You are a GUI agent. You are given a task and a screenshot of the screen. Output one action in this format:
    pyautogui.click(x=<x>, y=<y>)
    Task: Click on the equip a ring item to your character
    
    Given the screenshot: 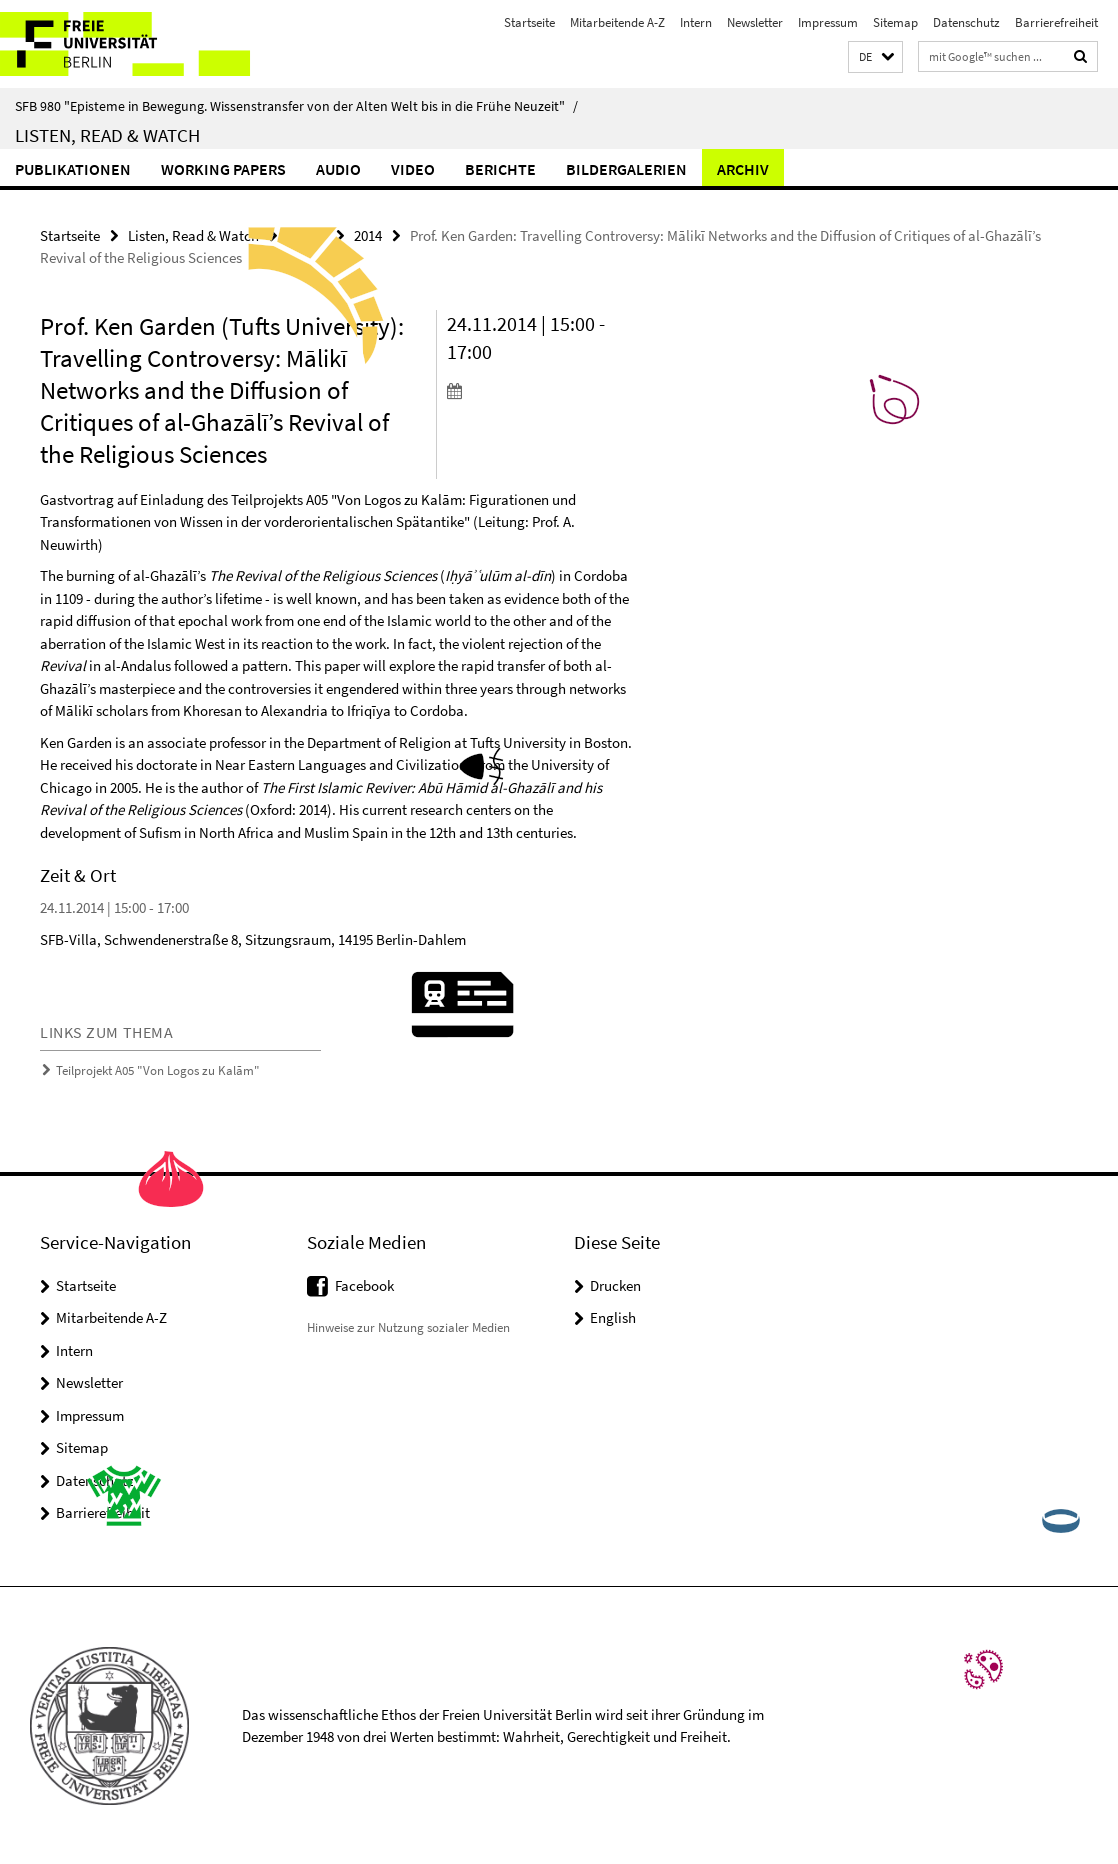 What is the action you would take?
    pyautogui.click(x=1061, y=1521)
    